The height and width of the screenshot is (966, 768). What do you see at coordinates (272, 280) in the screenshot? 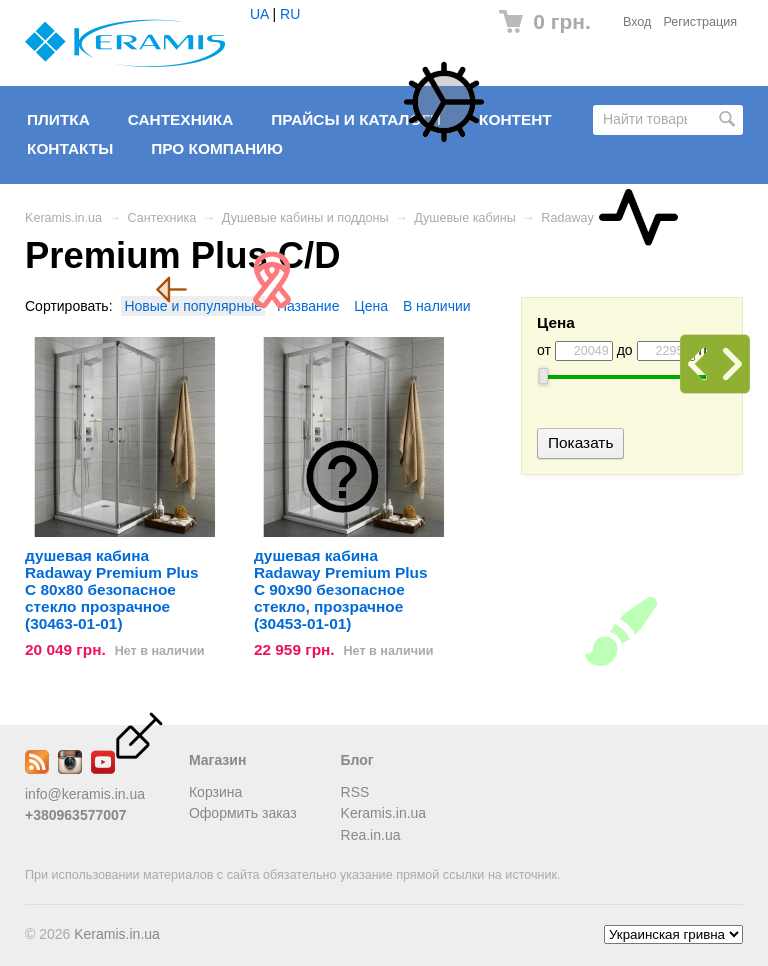
I see `awareness ribbon symbol for a cause or campaign` at bounding box center [272, 280].